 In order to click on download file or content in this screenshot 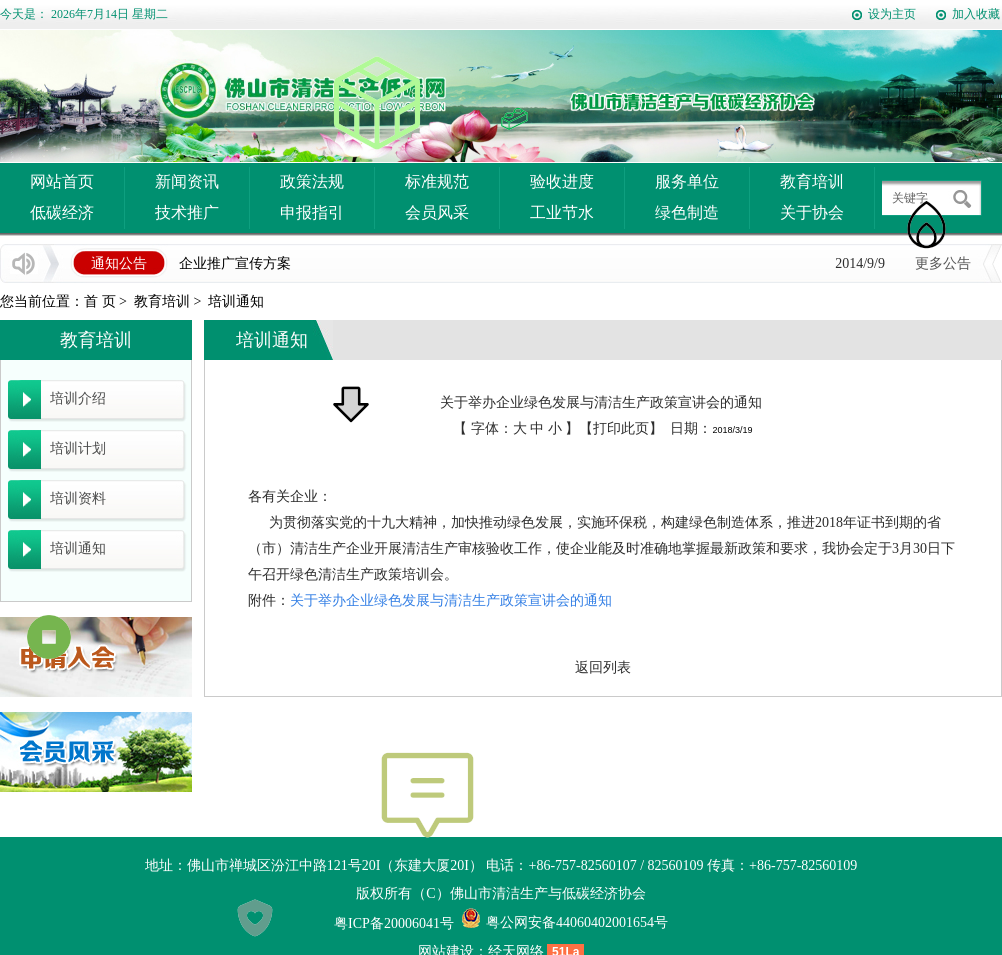, I will do `click(351, 403)`.